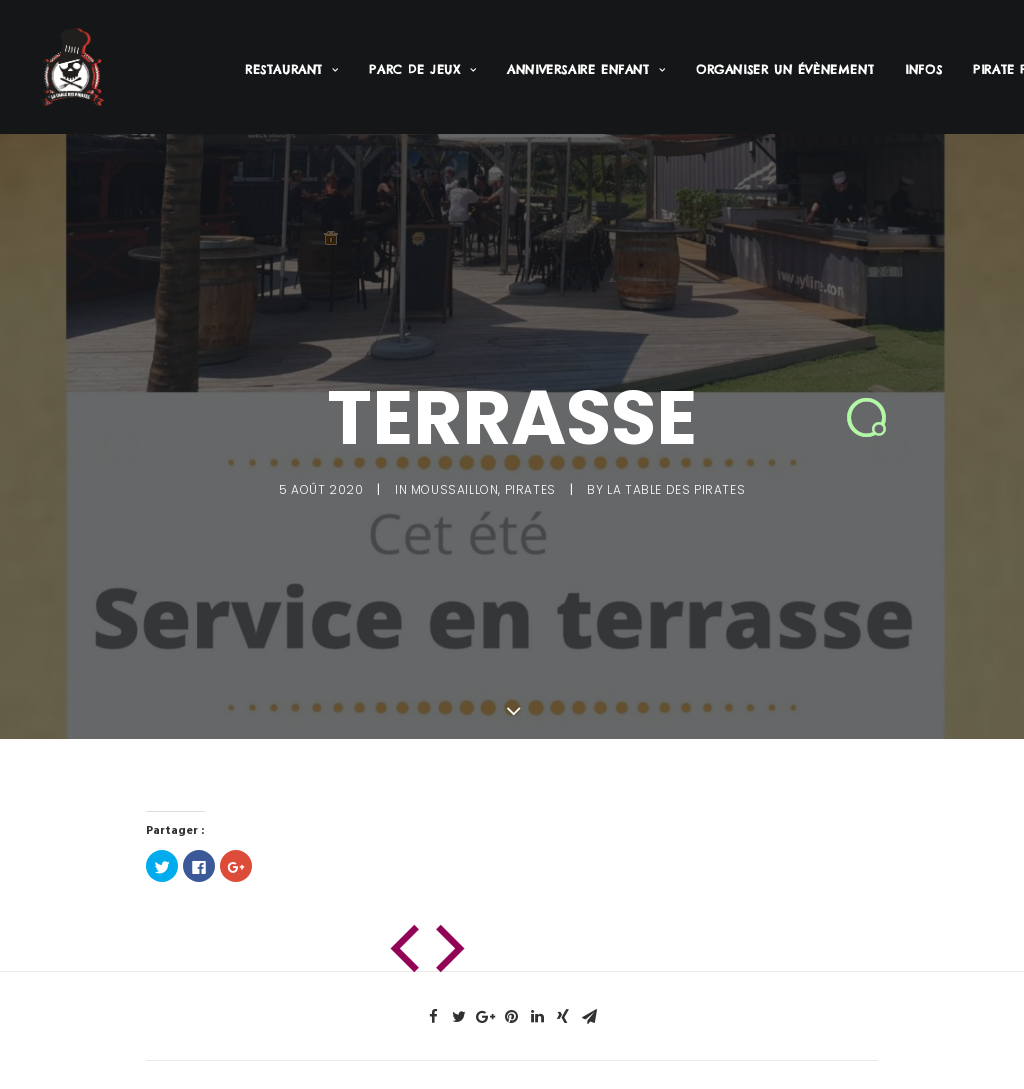 The height and width of the screenshot is (1089, 1024). What do you see at coordinates (427, 948) in the screenshot?
I see `view or edit source code` at bounding box center [427, 948].